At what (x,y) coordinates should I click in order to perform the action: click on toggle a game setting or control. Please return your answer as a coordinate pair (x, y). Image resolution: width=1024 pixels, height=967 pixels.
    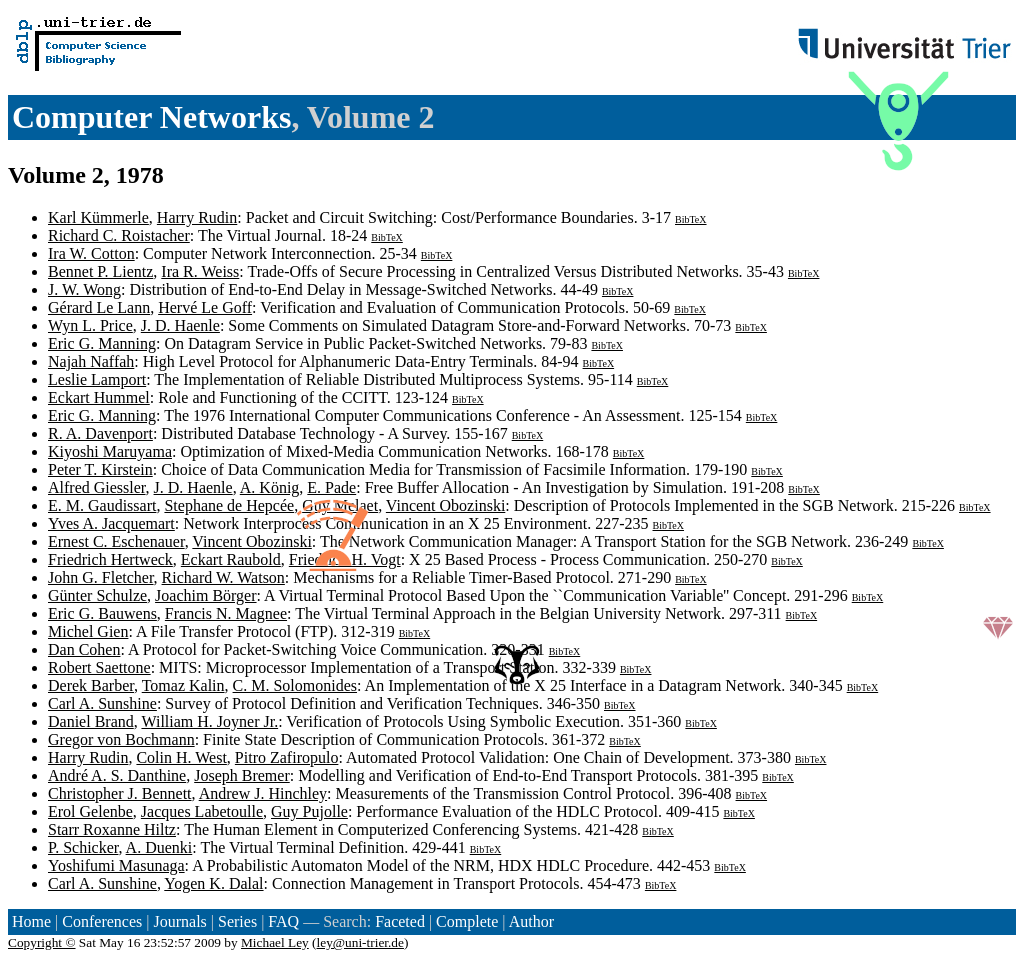
    Looking at the image, I should click on (333, 534).